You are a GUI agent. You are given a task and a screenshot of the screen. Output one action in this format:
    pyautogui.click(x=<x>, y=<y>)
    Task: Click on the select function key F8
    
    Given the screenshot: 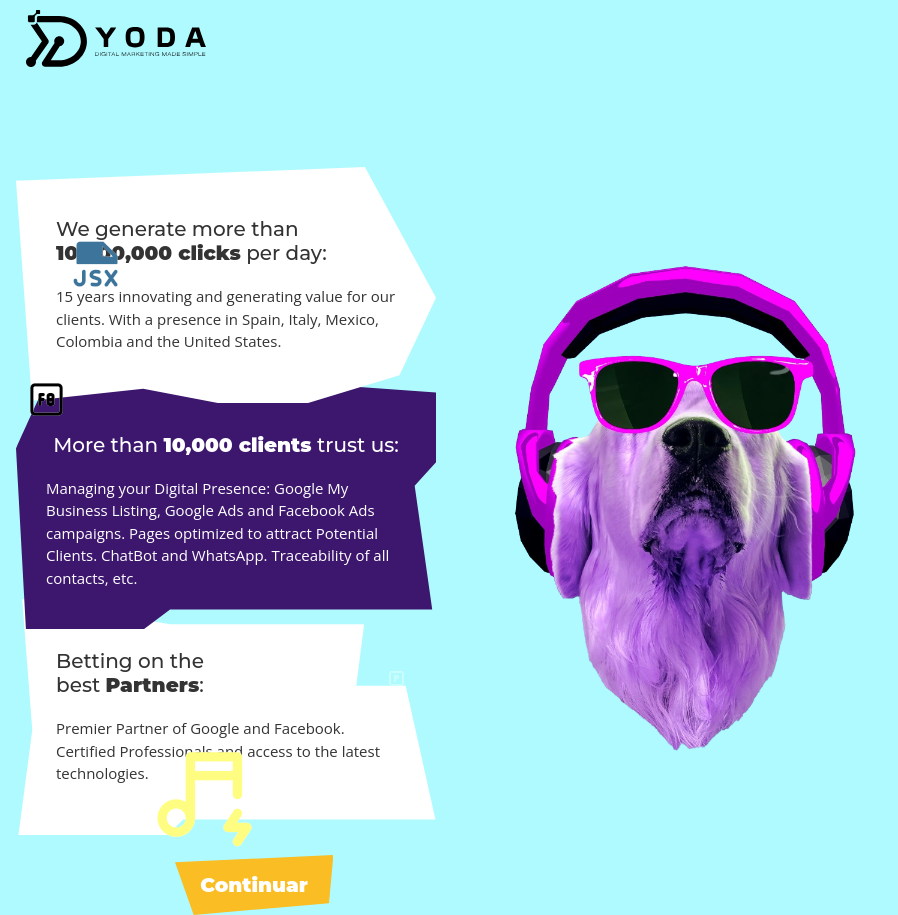 What is the action you would take?
    pyautogui.click(x=46, y=399)
    